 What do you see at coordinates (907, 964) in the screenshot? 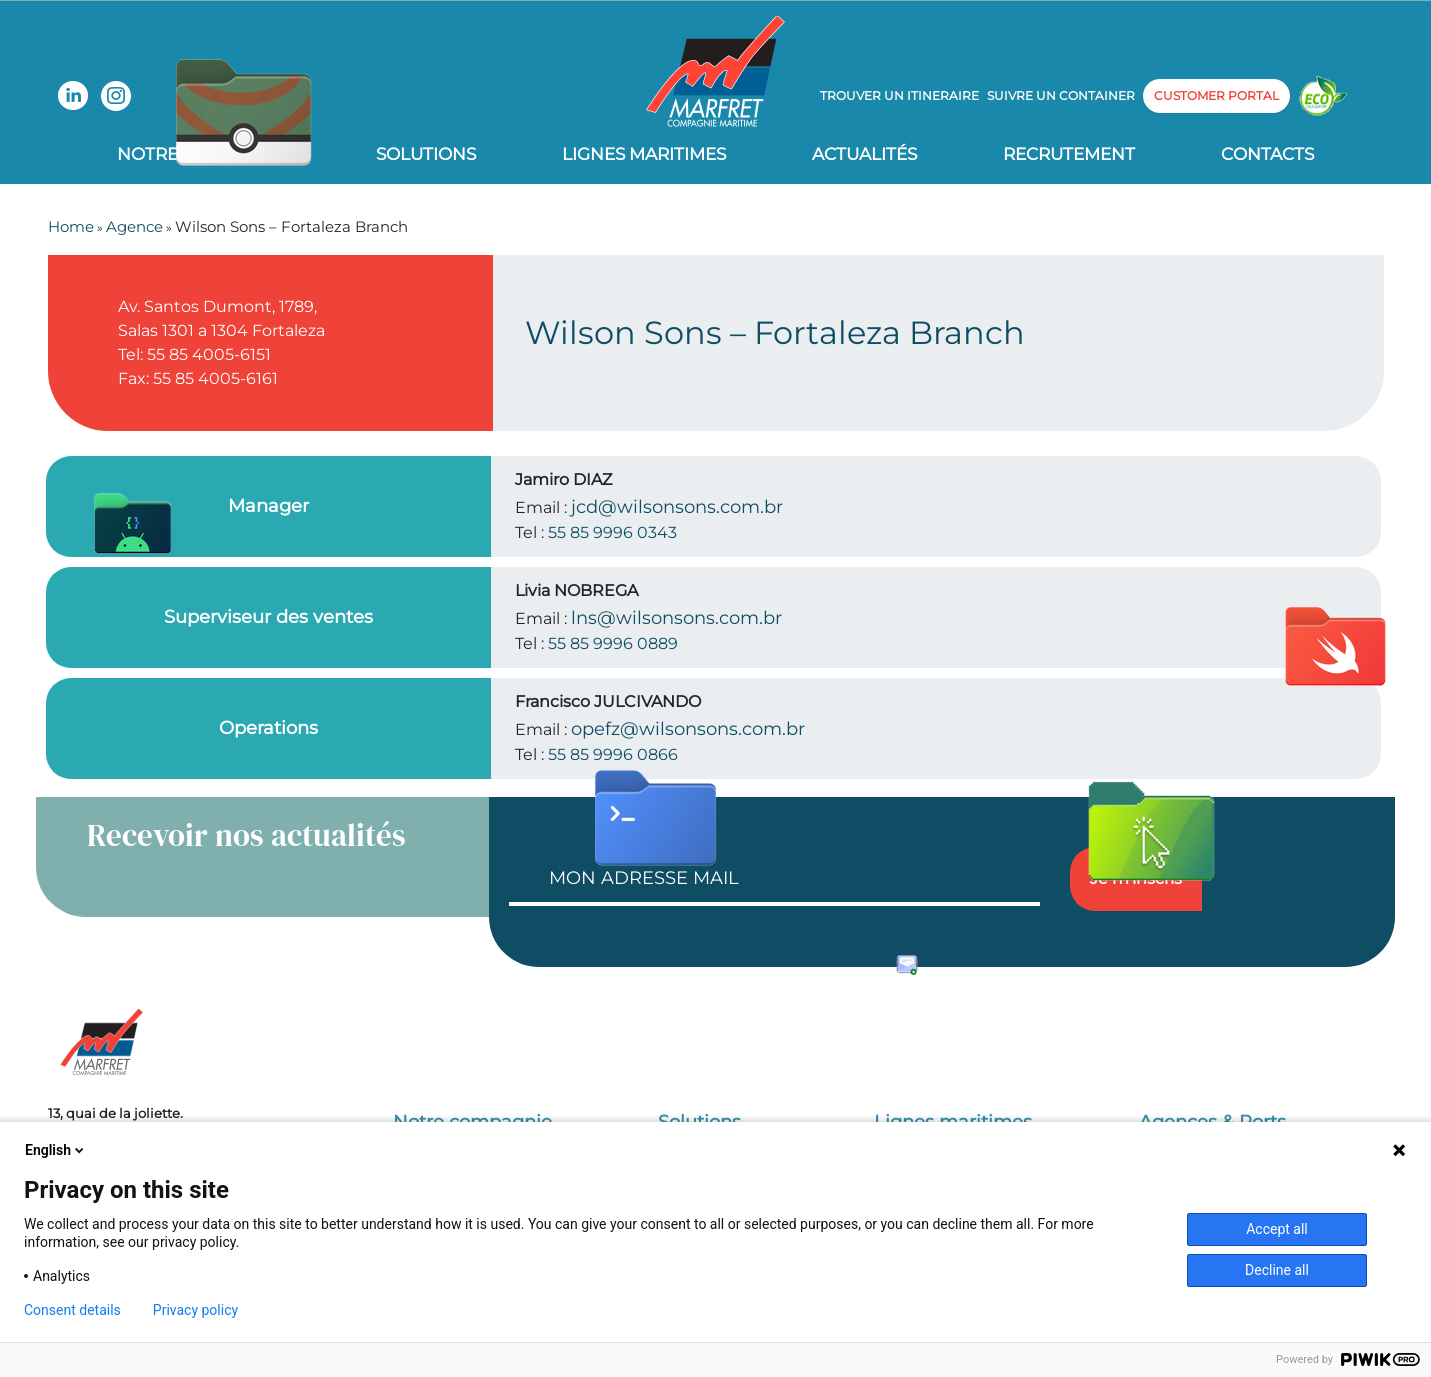
I see `compose a new email message` at bounding box center [907, 964].